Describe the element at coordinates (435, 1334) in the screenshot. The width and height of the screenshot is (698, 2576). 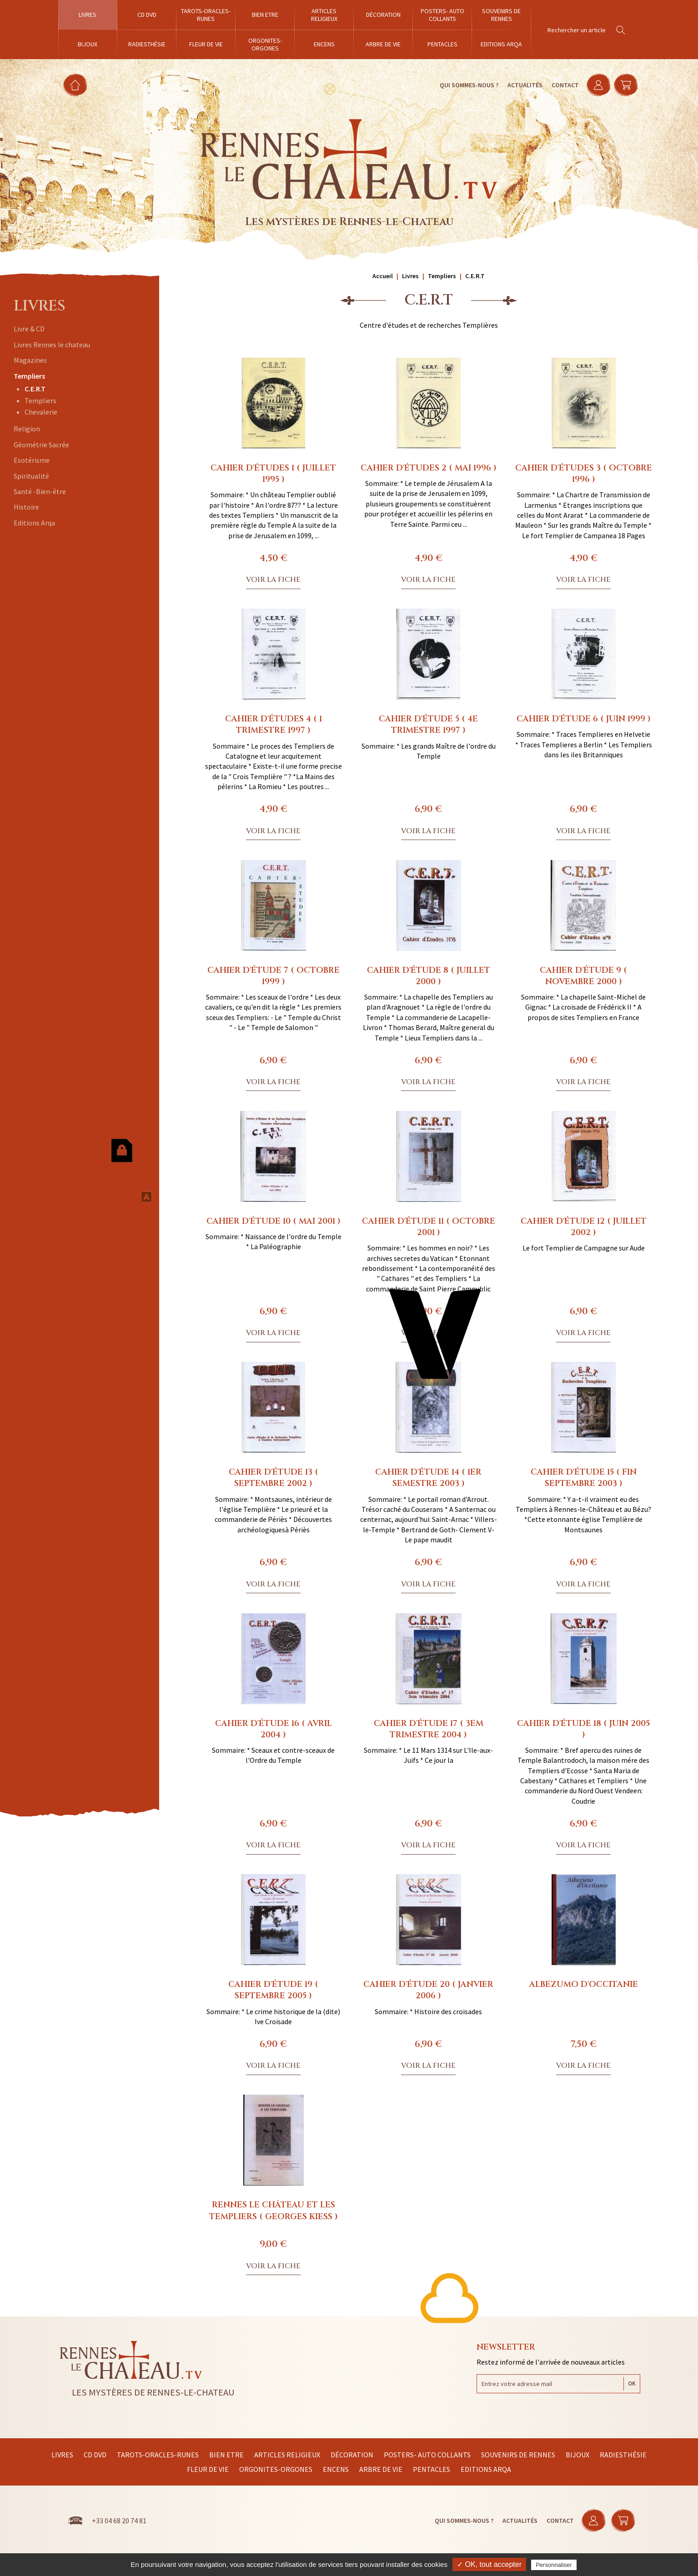
I see `V programming language logo` at that location.